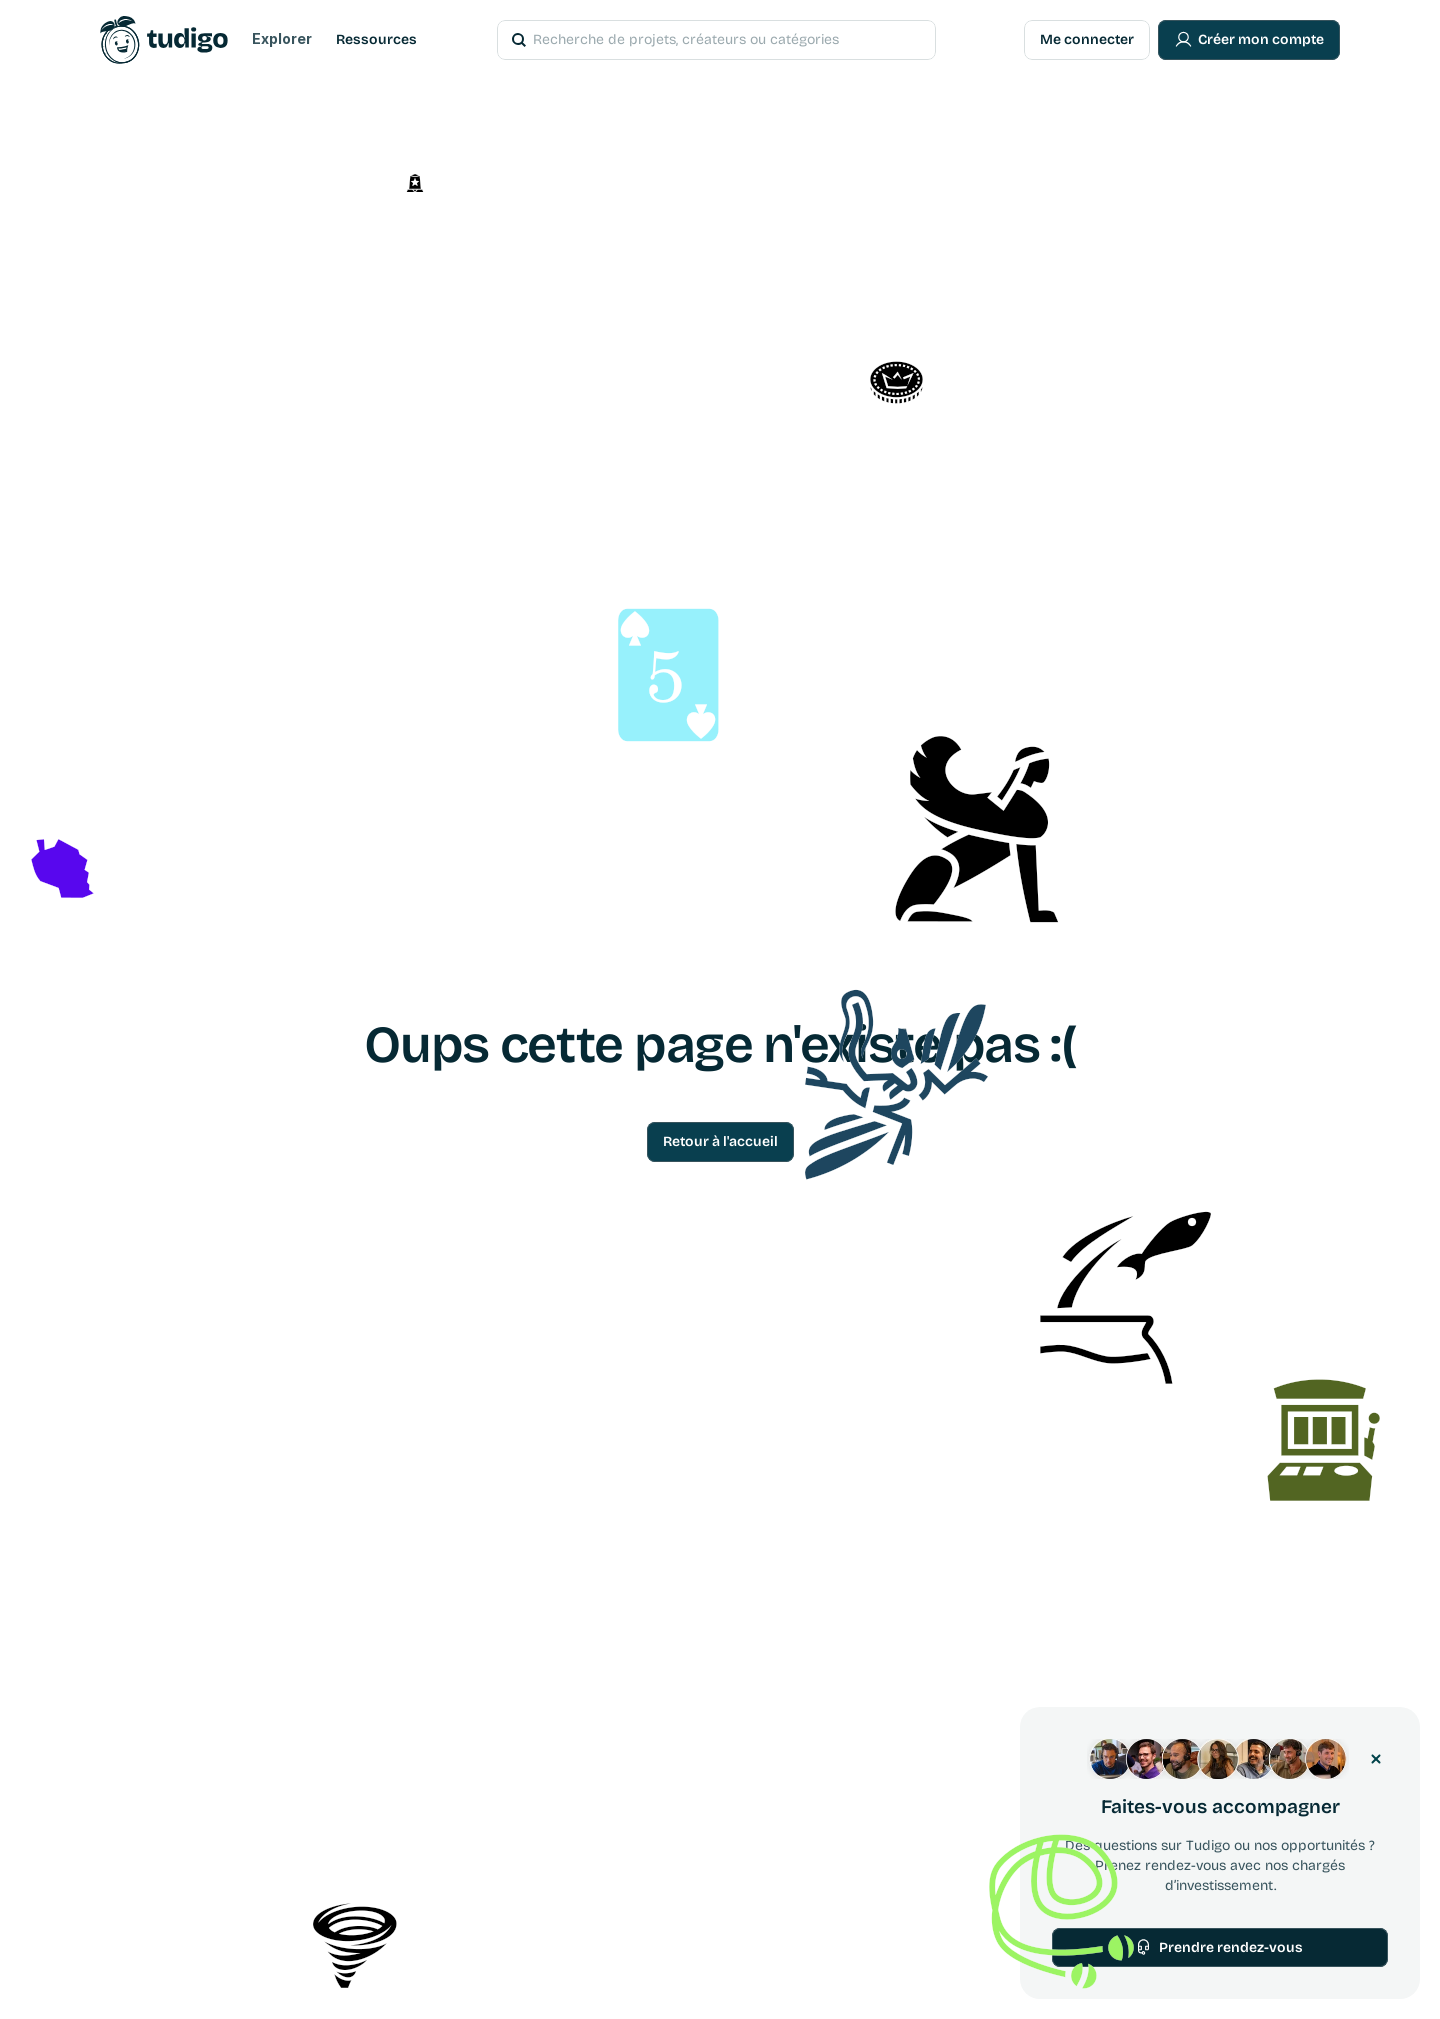 The height and width of the screenshot is (2019, 1440). What do you see at coordinates (1061, 1911) in the screenshot?
I see `hunting bolas weapon item in game inventory` at bounding box center [1061, 1911].